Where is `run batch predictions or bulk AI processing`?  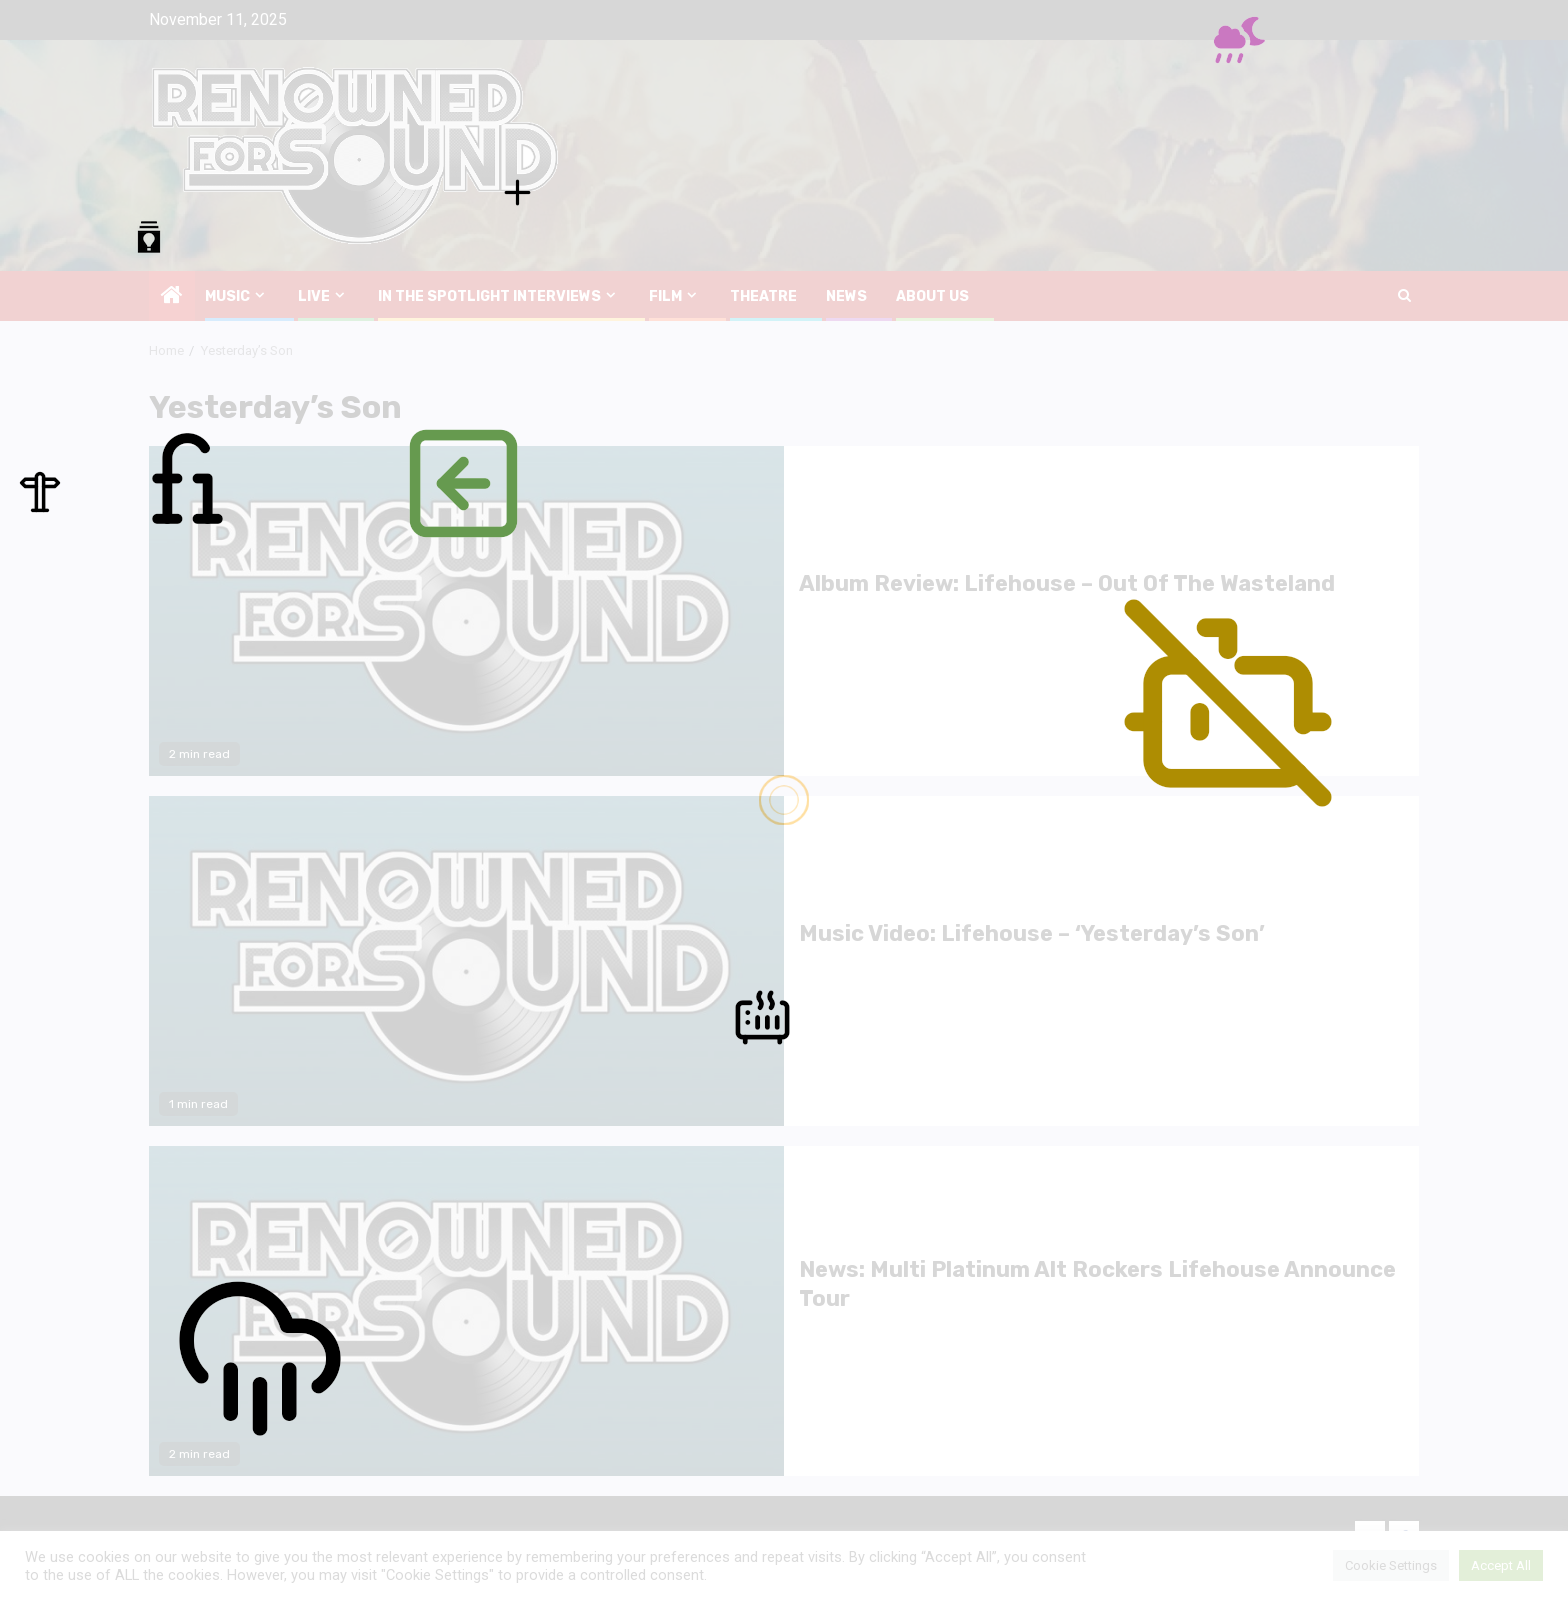
run batch predictions or bulk AI processing is located at coordinates (149, 237).